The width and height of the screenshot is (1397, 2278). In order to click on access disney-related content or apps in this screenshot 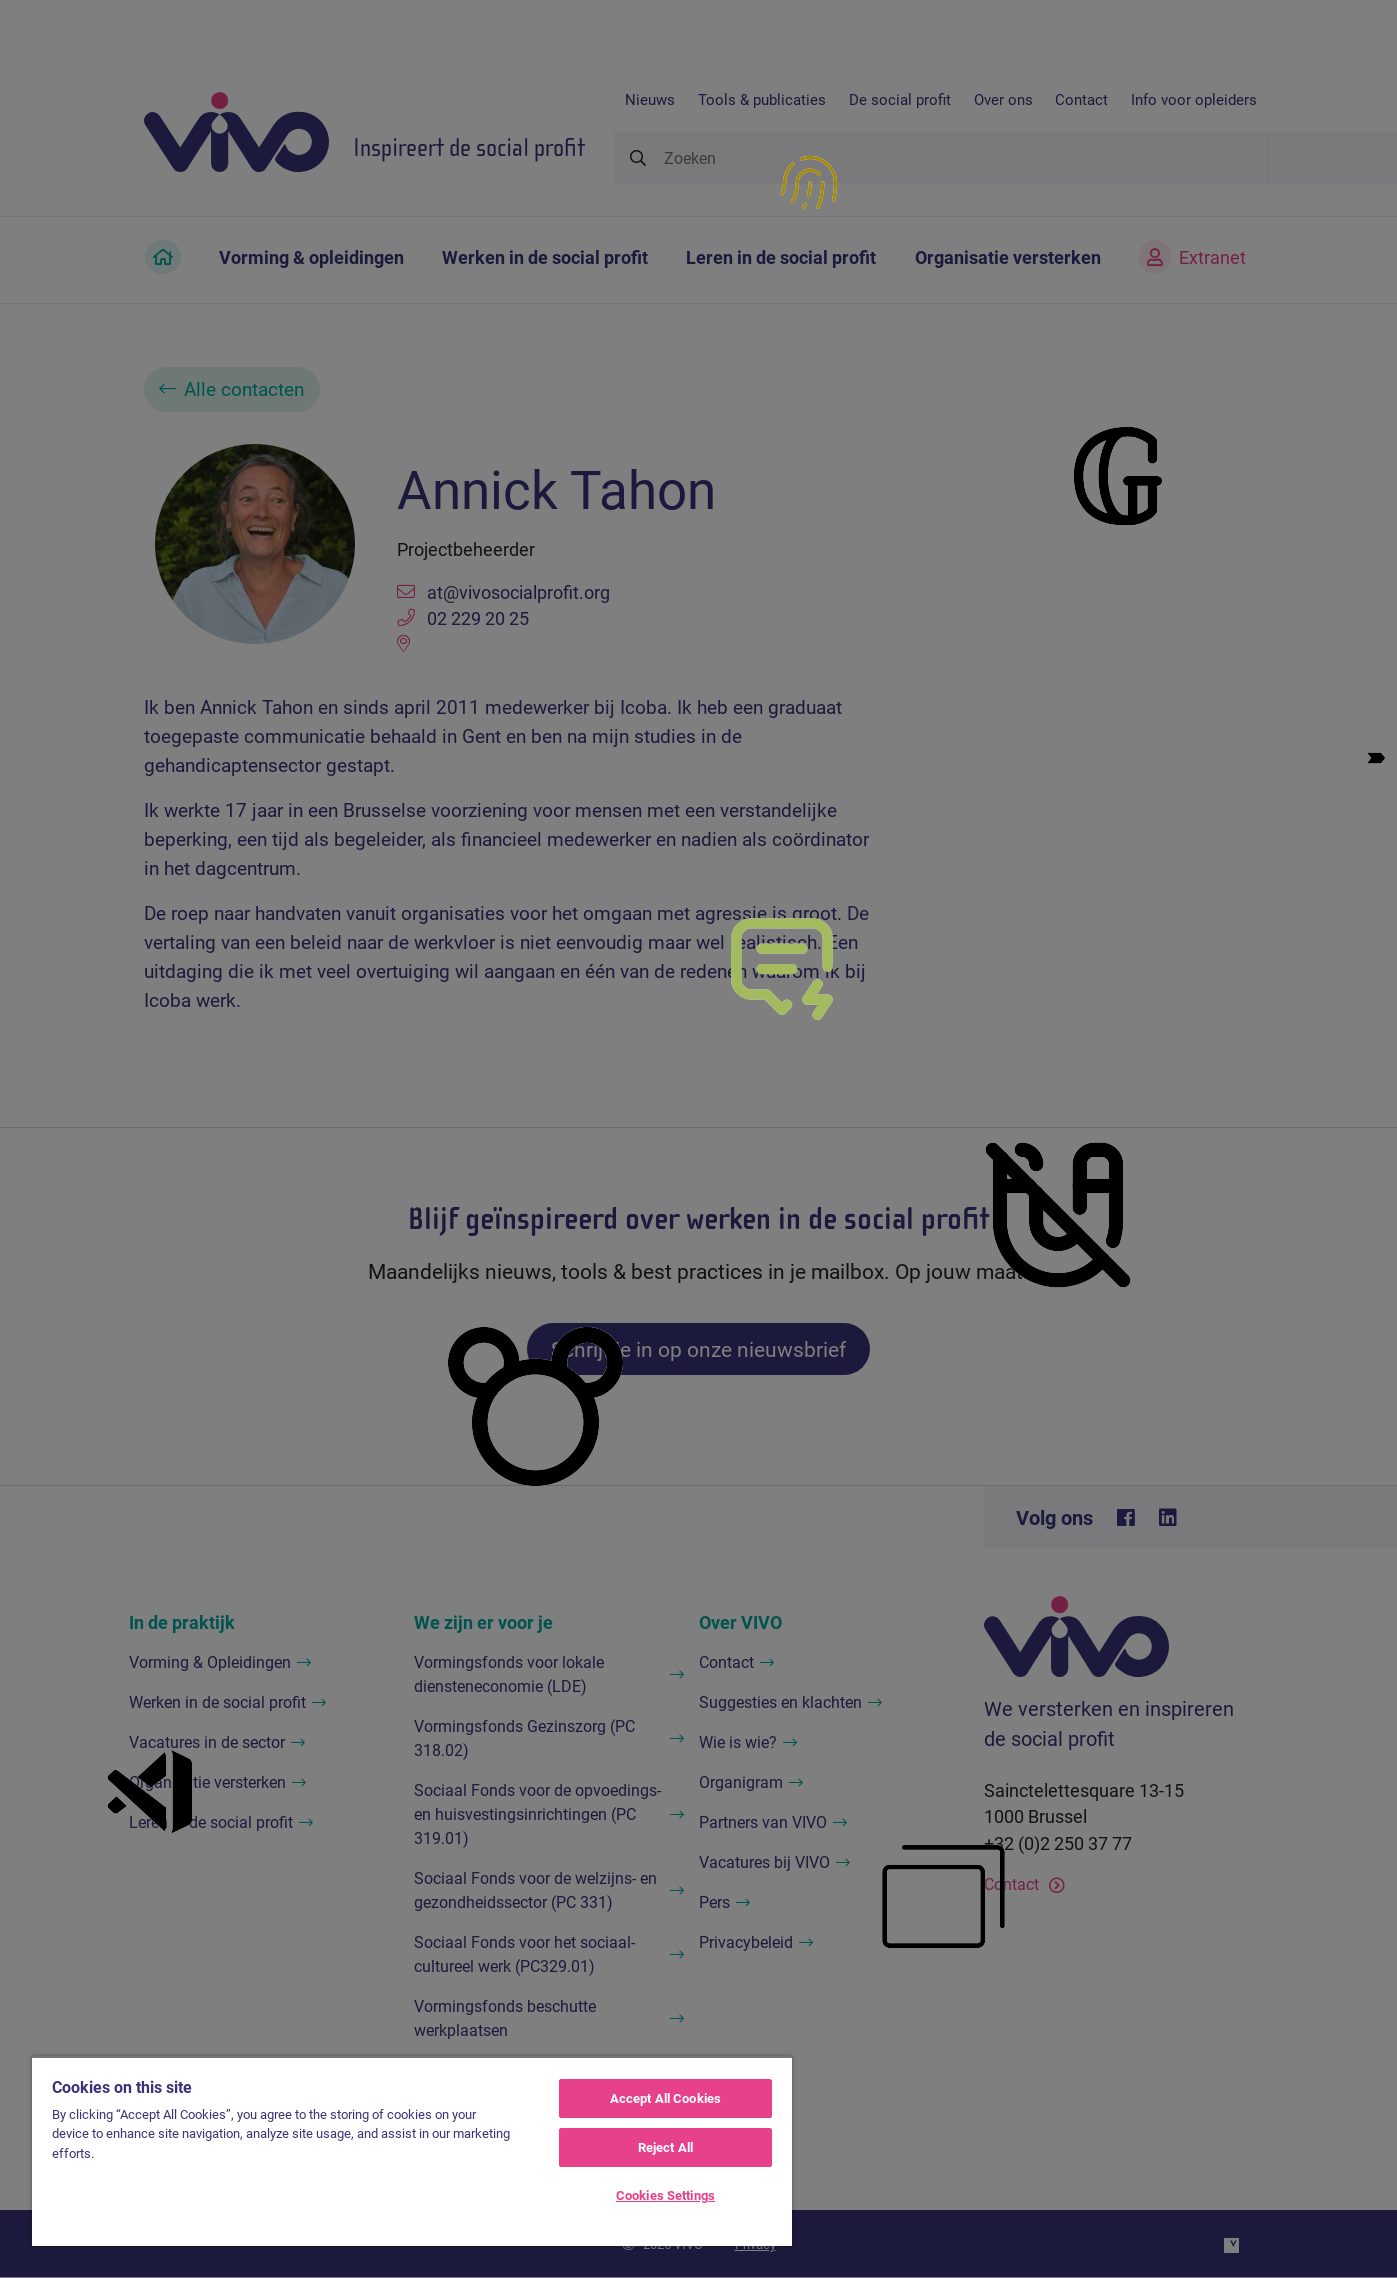, I will do `click(535, 1406)`.